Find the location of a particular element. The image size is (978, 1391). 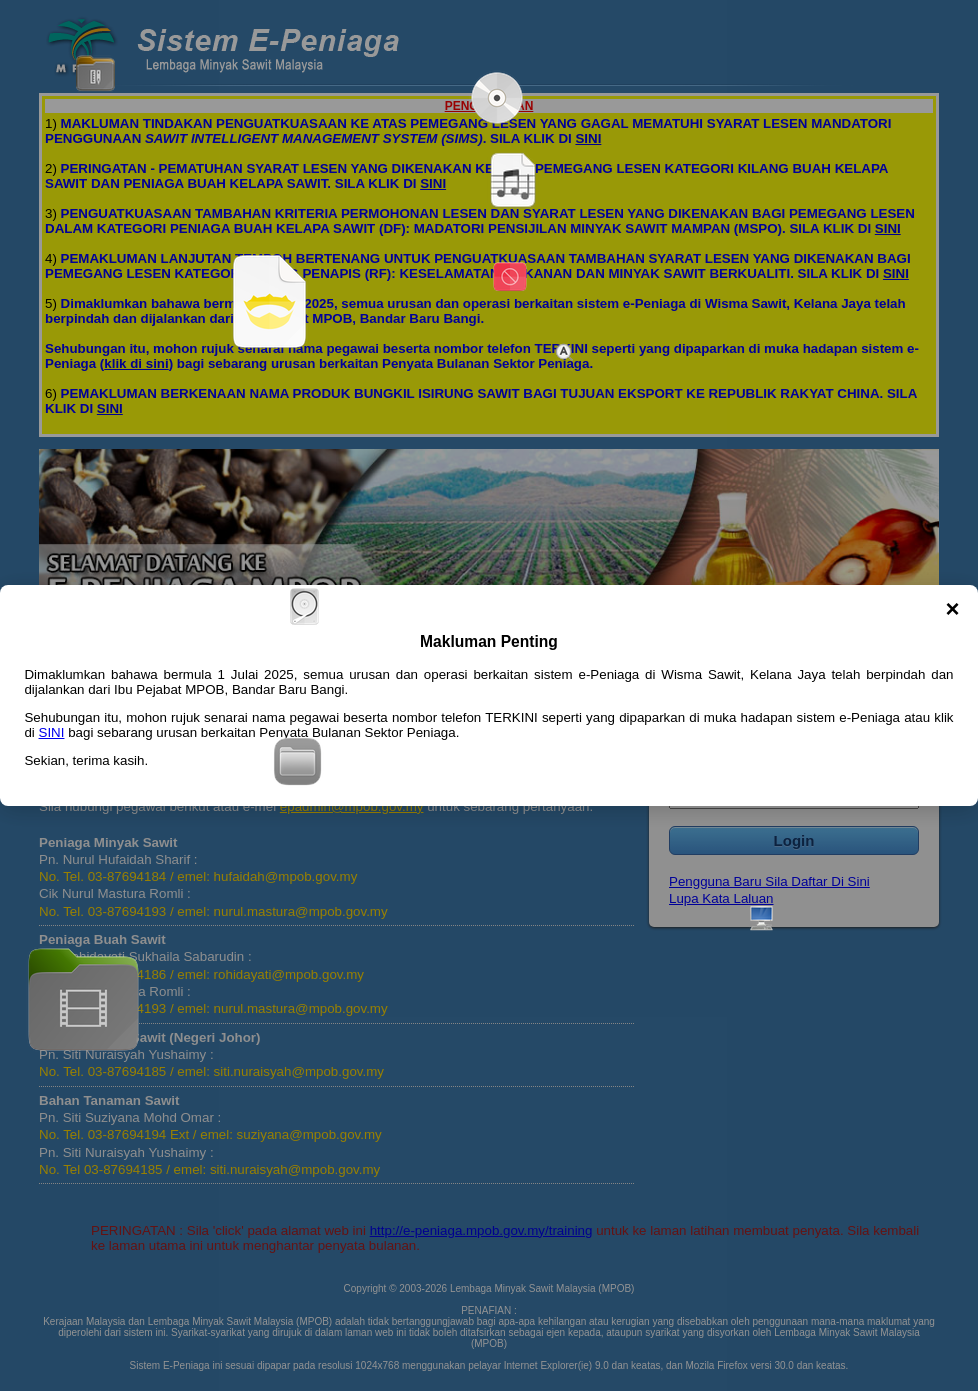

a nim programming language source file is located at coordinates (269, 301).